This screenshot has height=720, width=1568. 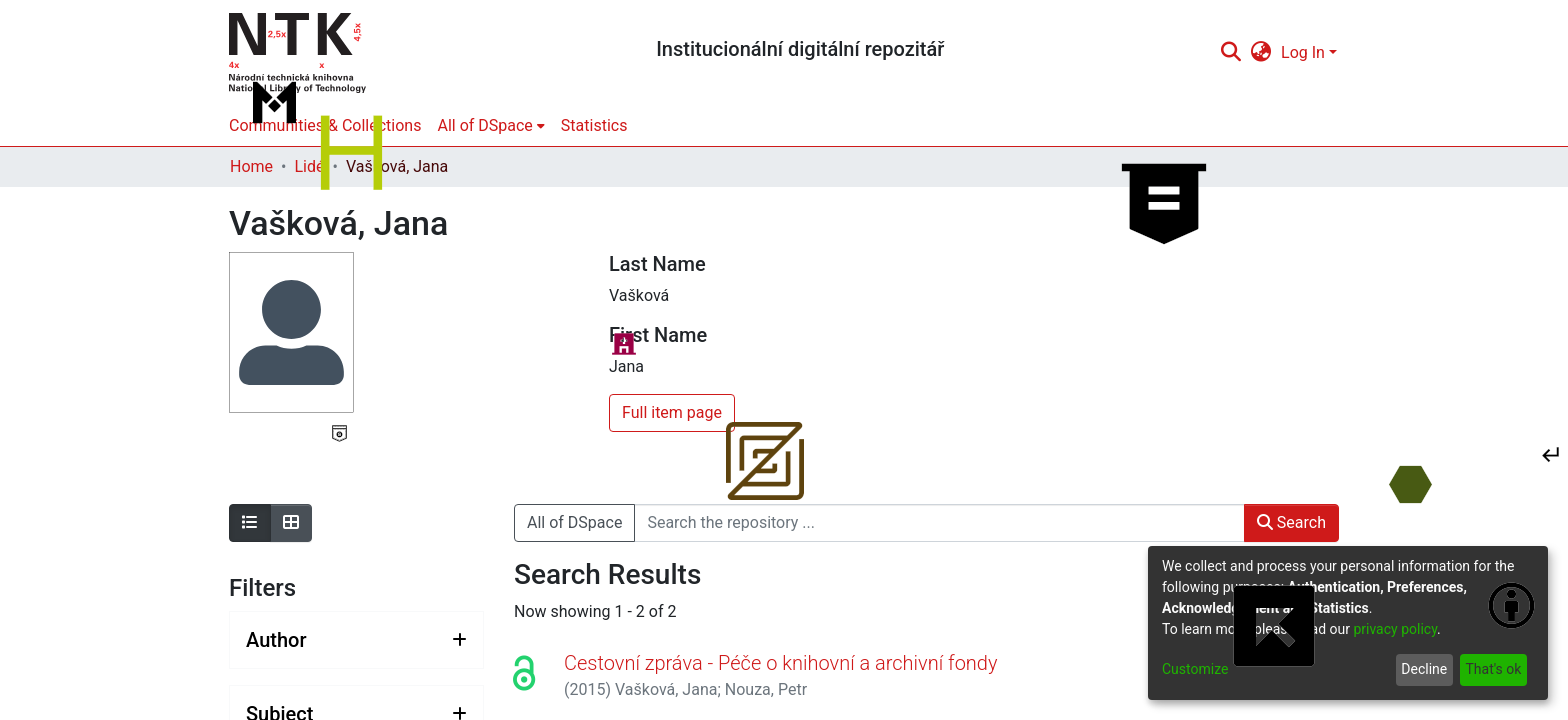 I want to click on insert a heading in the document, so click(x=351, y=150).